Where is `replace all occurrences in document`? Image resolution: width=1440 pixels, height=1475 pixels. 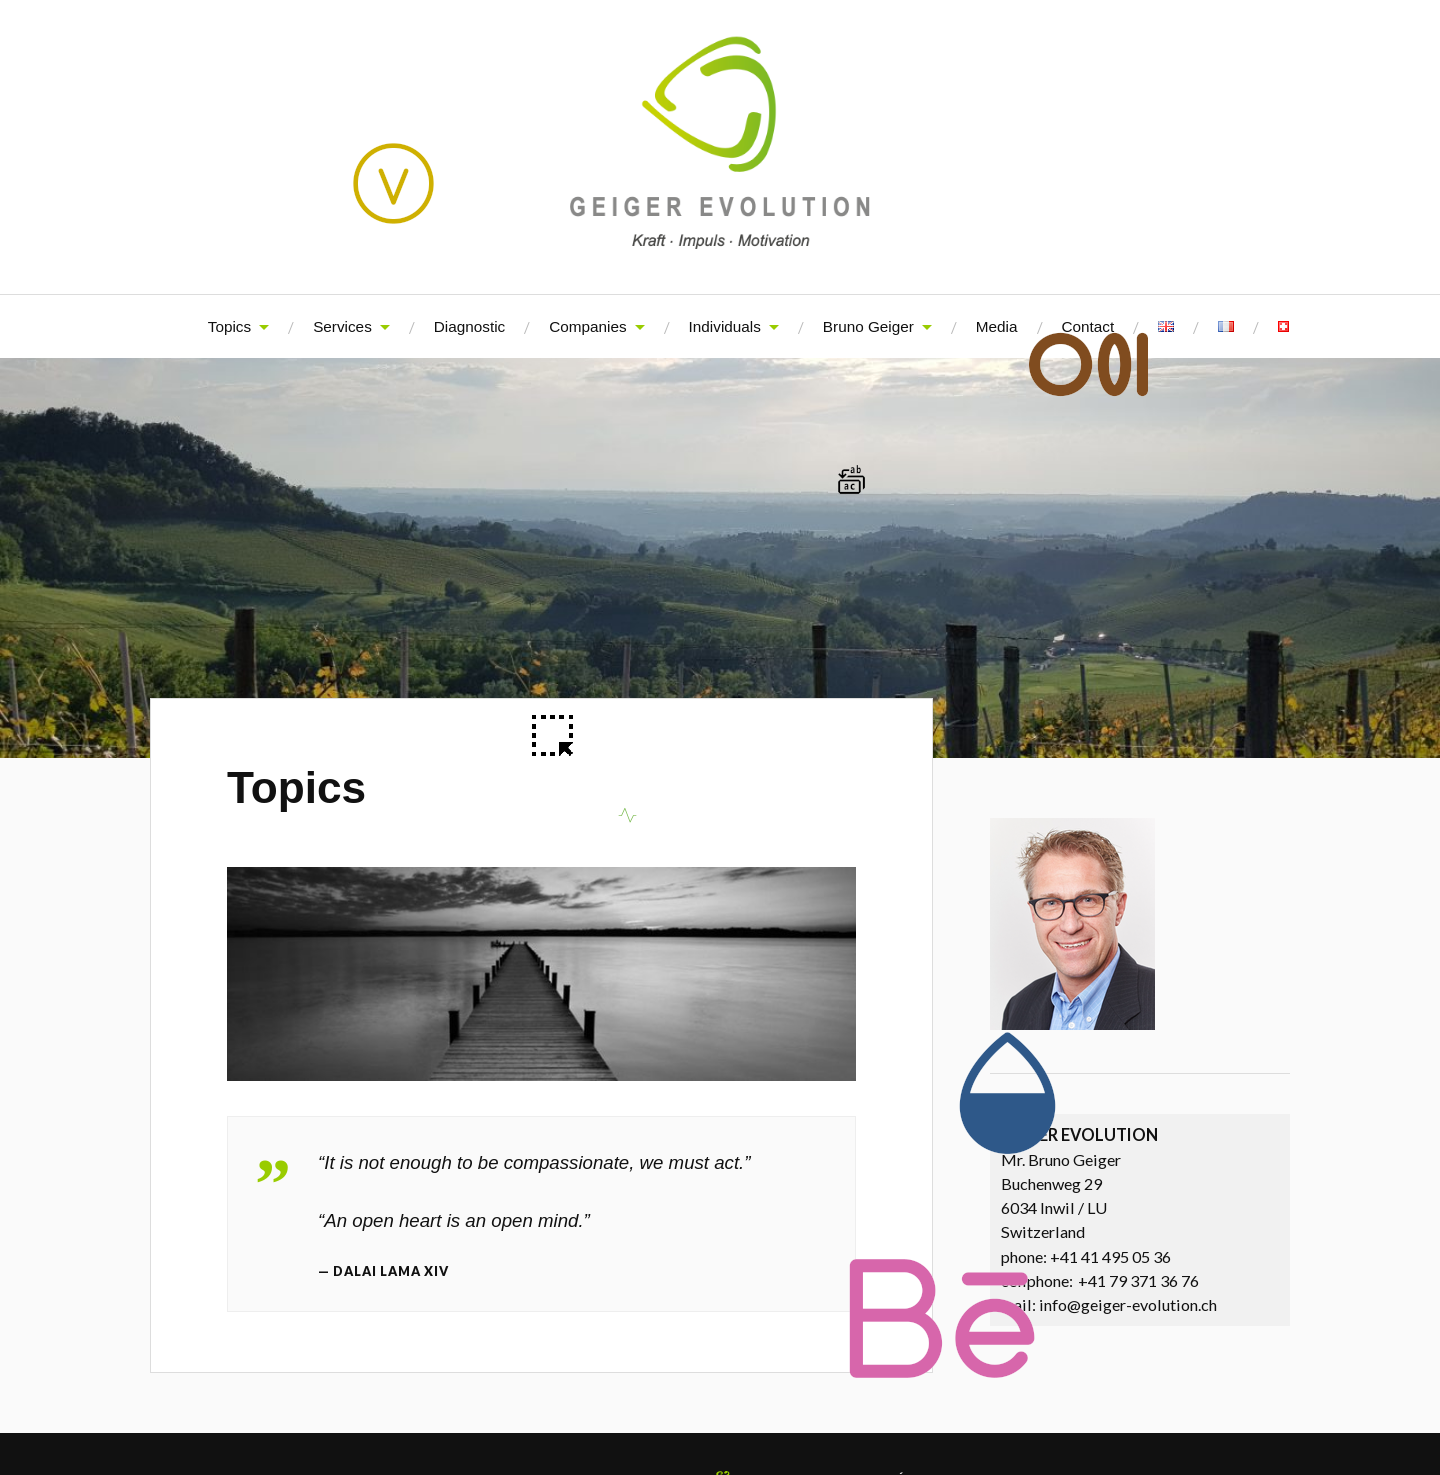 replace all occurrences in document is located at coordinates (850, 479).